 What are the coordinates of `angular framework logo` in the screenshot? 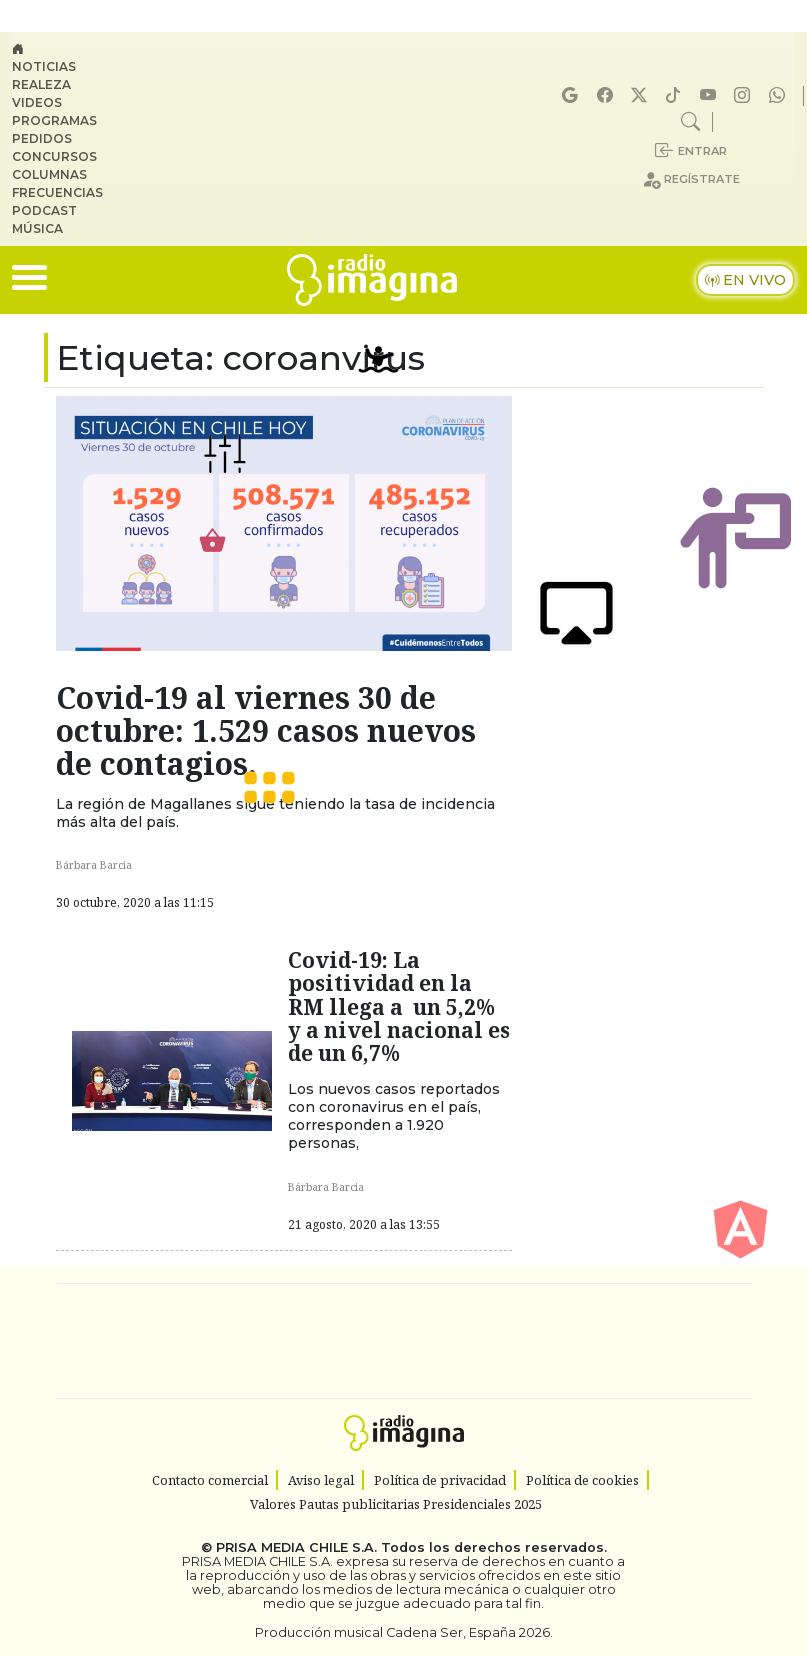 It's located at (740, 1229).